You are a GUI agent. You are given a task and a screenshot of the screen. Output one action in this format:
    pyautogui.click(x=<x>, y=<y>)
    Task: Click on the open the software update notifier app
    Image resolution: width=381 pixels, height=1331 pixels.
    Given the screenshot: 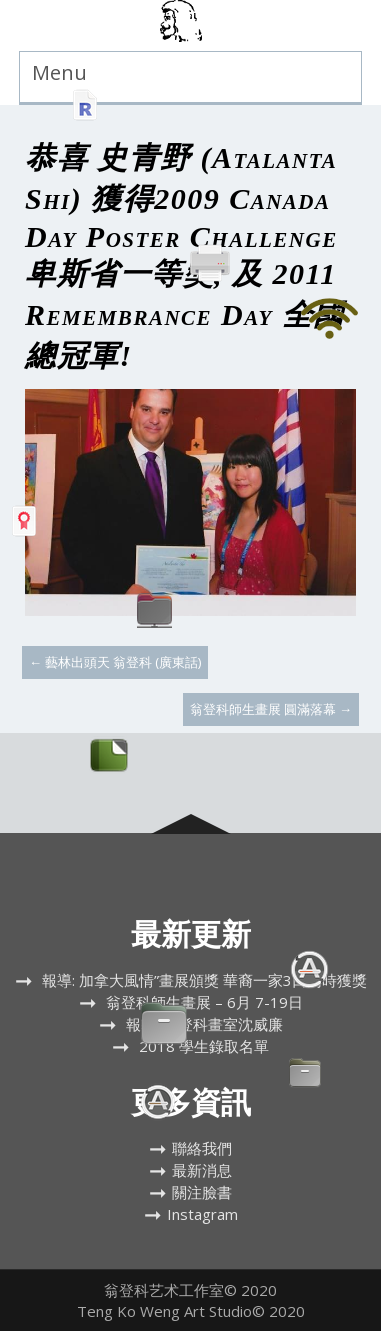 What is the action you would take?
    pyautogui.click(x=309, y=969)
    